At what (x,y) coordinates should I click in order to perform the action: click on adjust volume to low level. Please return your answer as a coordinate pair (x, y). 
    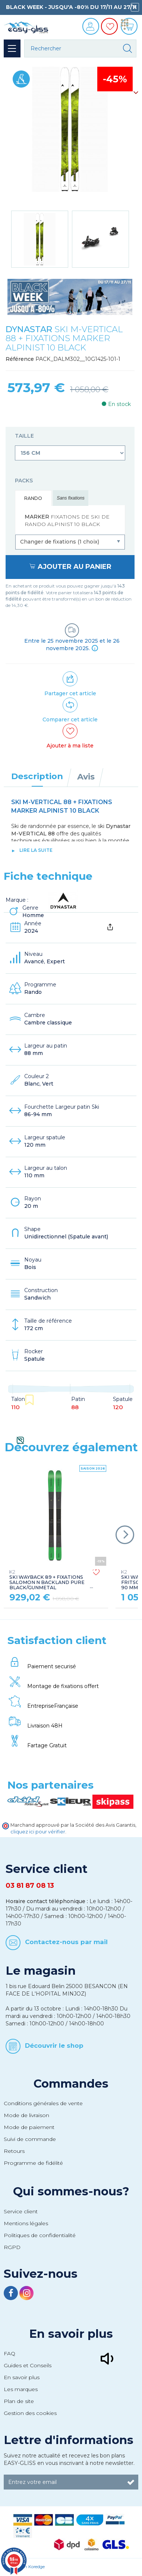
    Looking at the image, I should click on (109, 2359).